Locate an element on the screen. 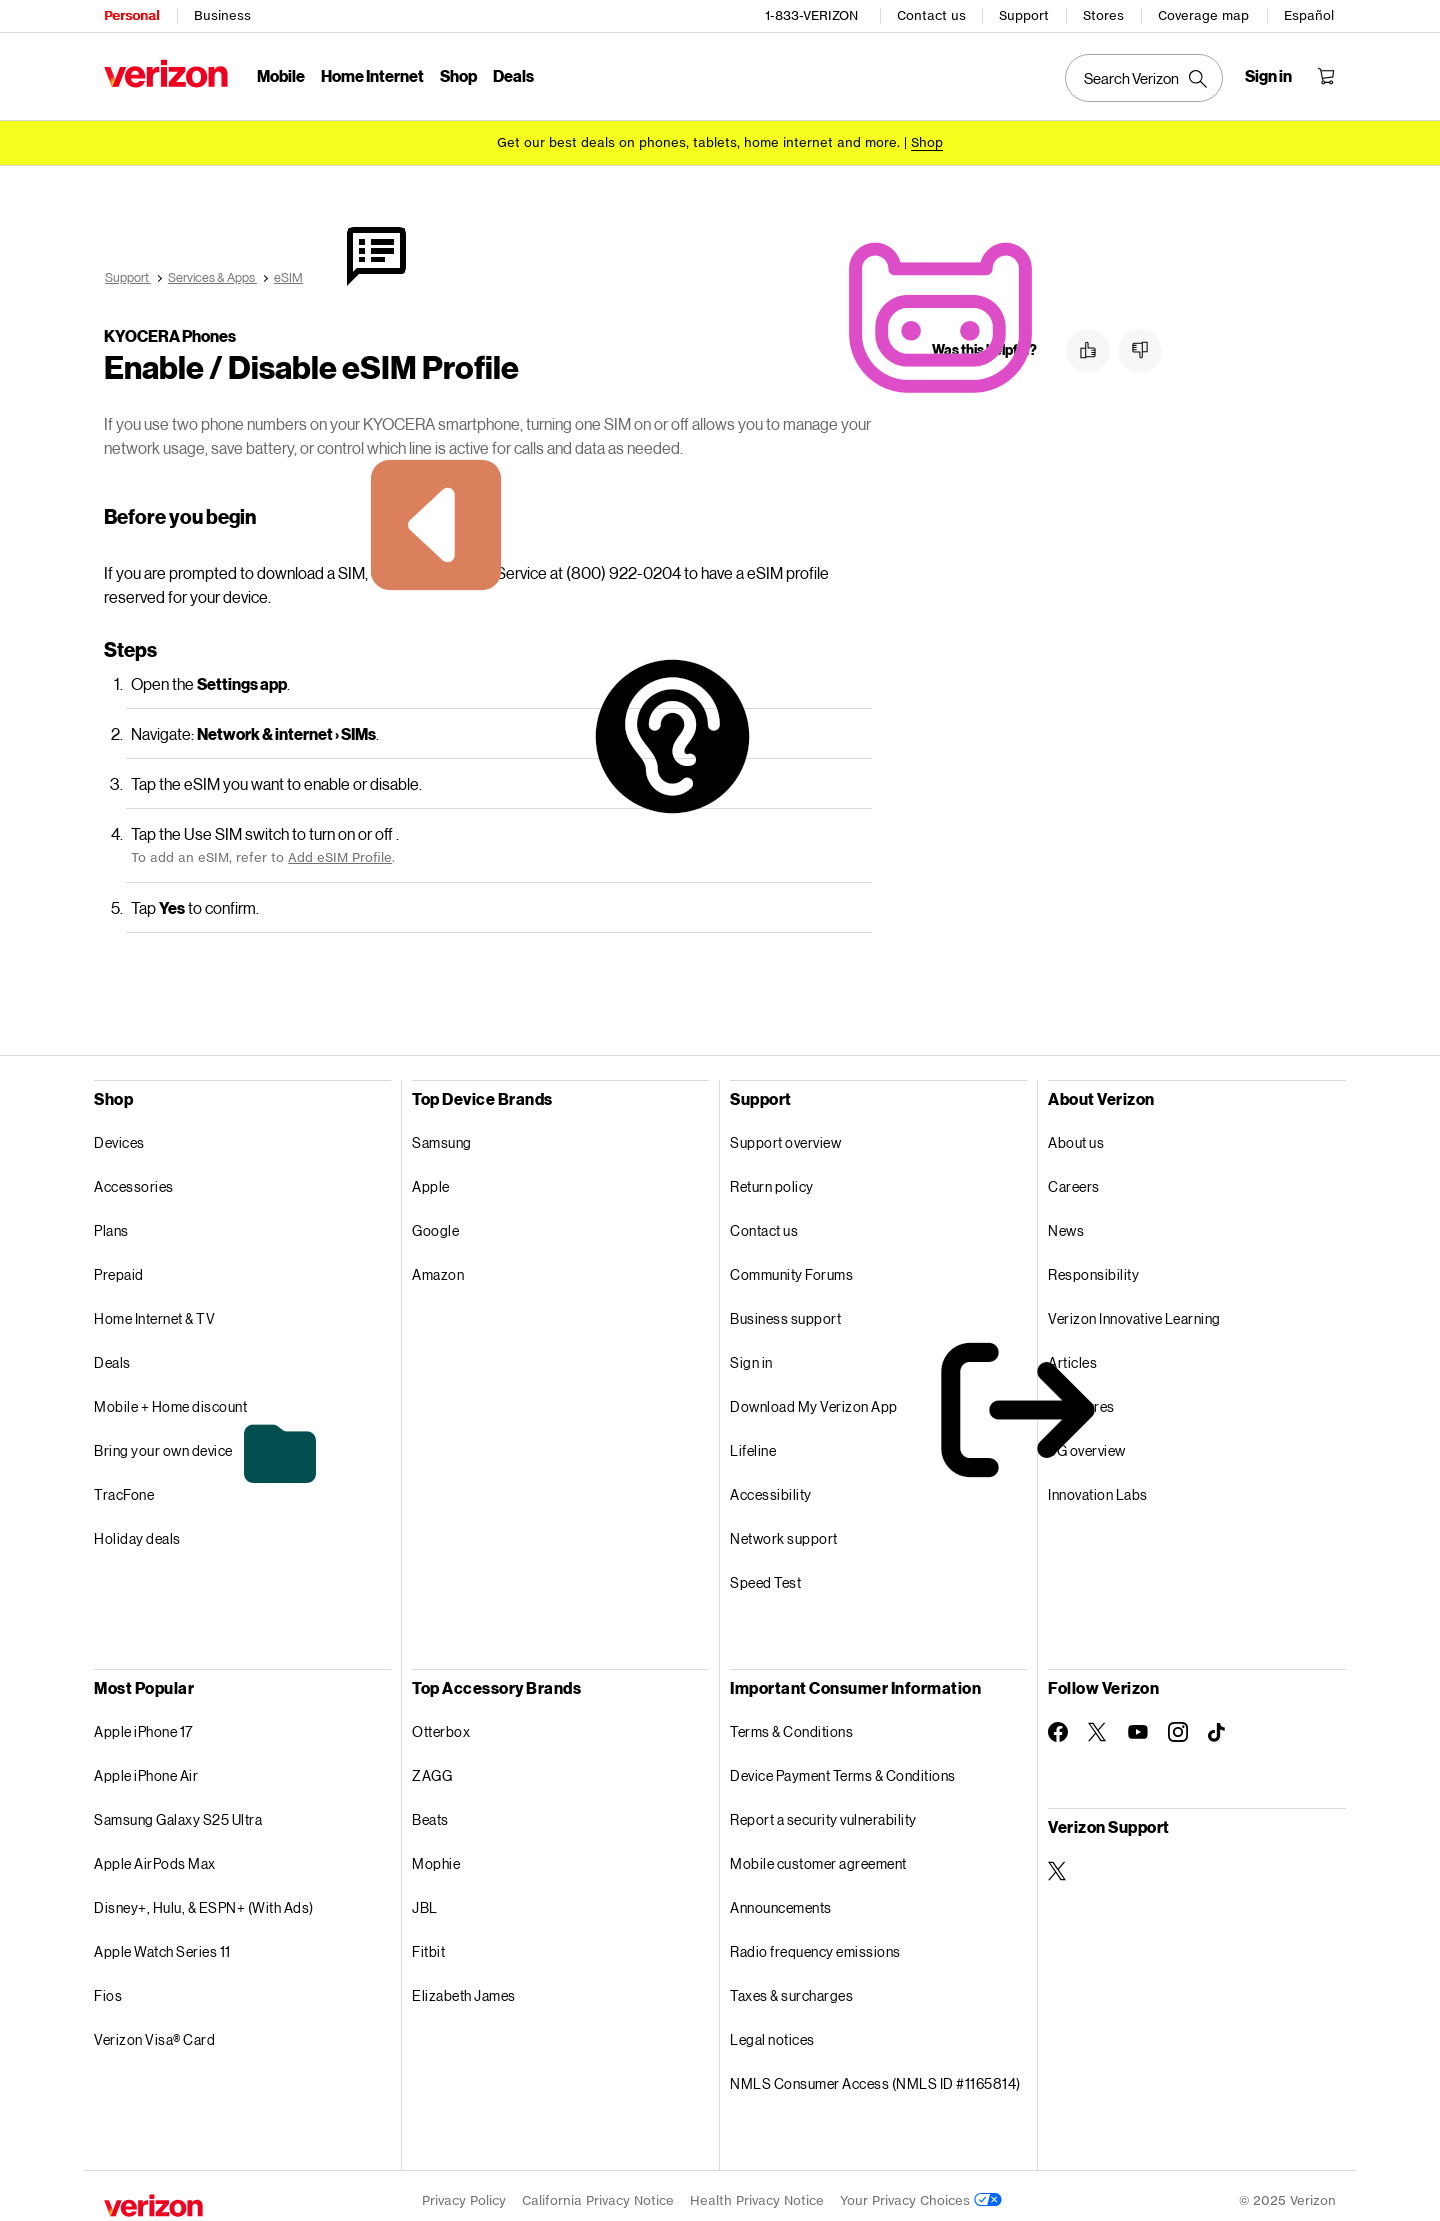 The width and height of the screenshot is (1440, 2221). open folder to view contents is located at coordinates (280, 1456).